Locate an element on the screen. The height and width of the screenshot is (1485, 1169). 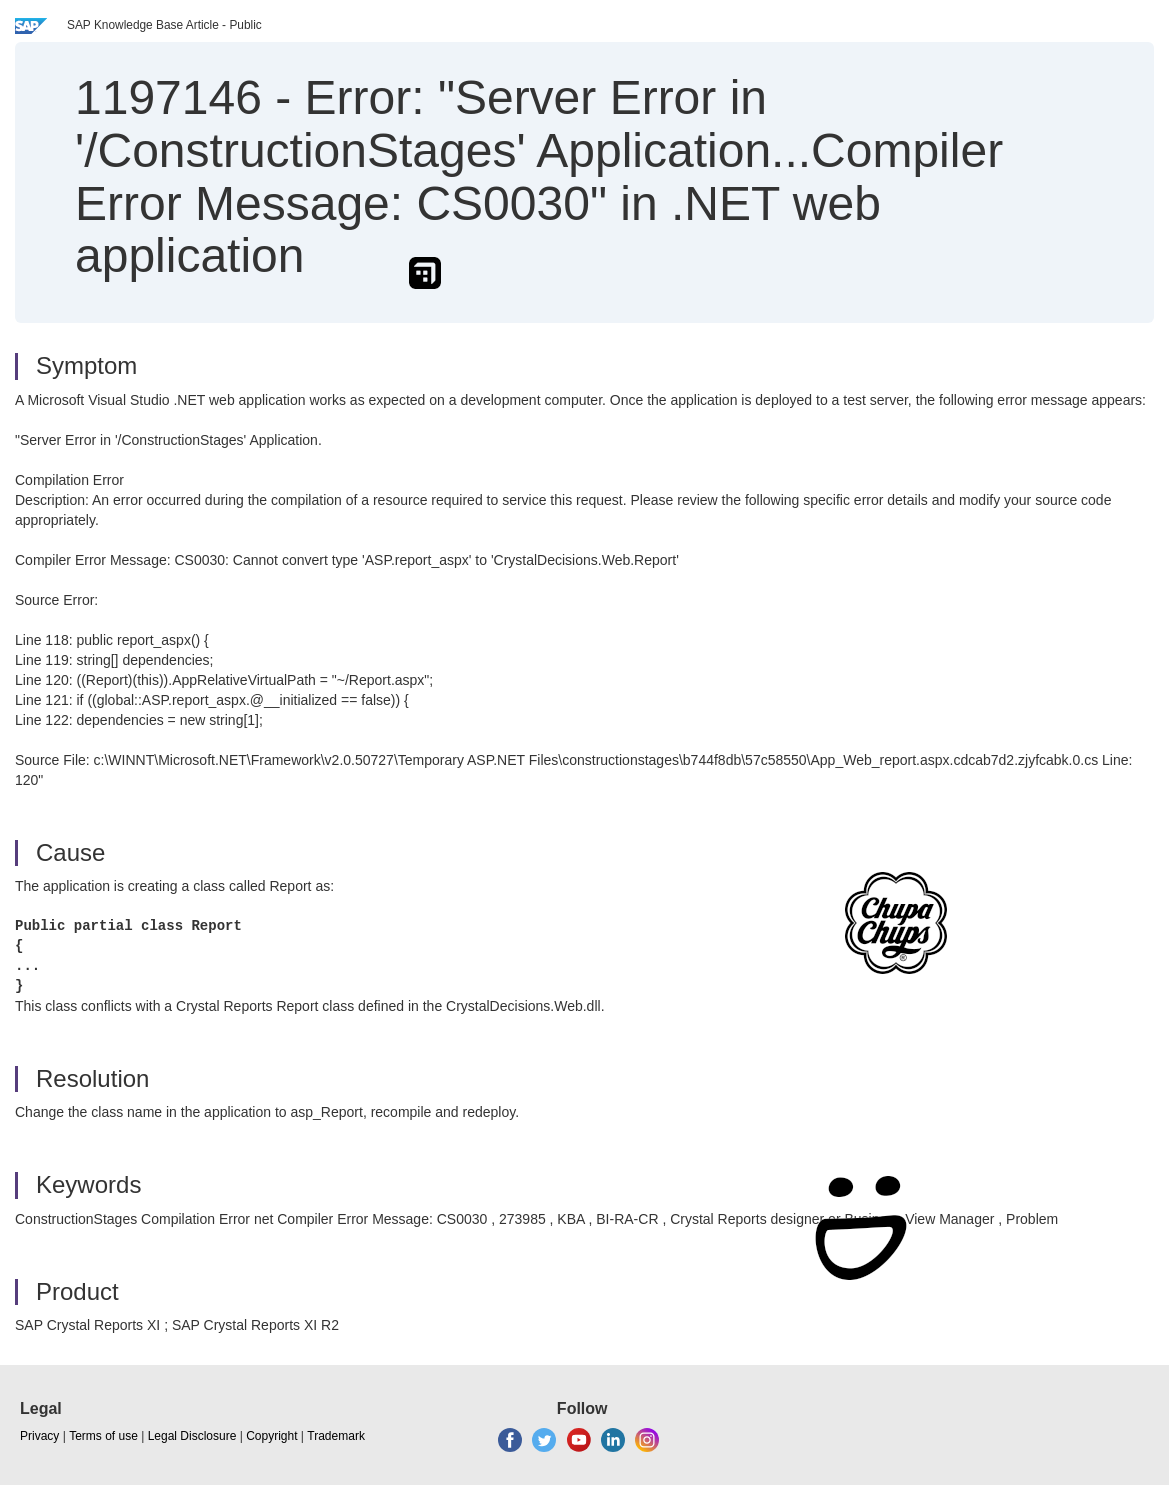
open the Hotels.com app is located at coordinates (425, 273).